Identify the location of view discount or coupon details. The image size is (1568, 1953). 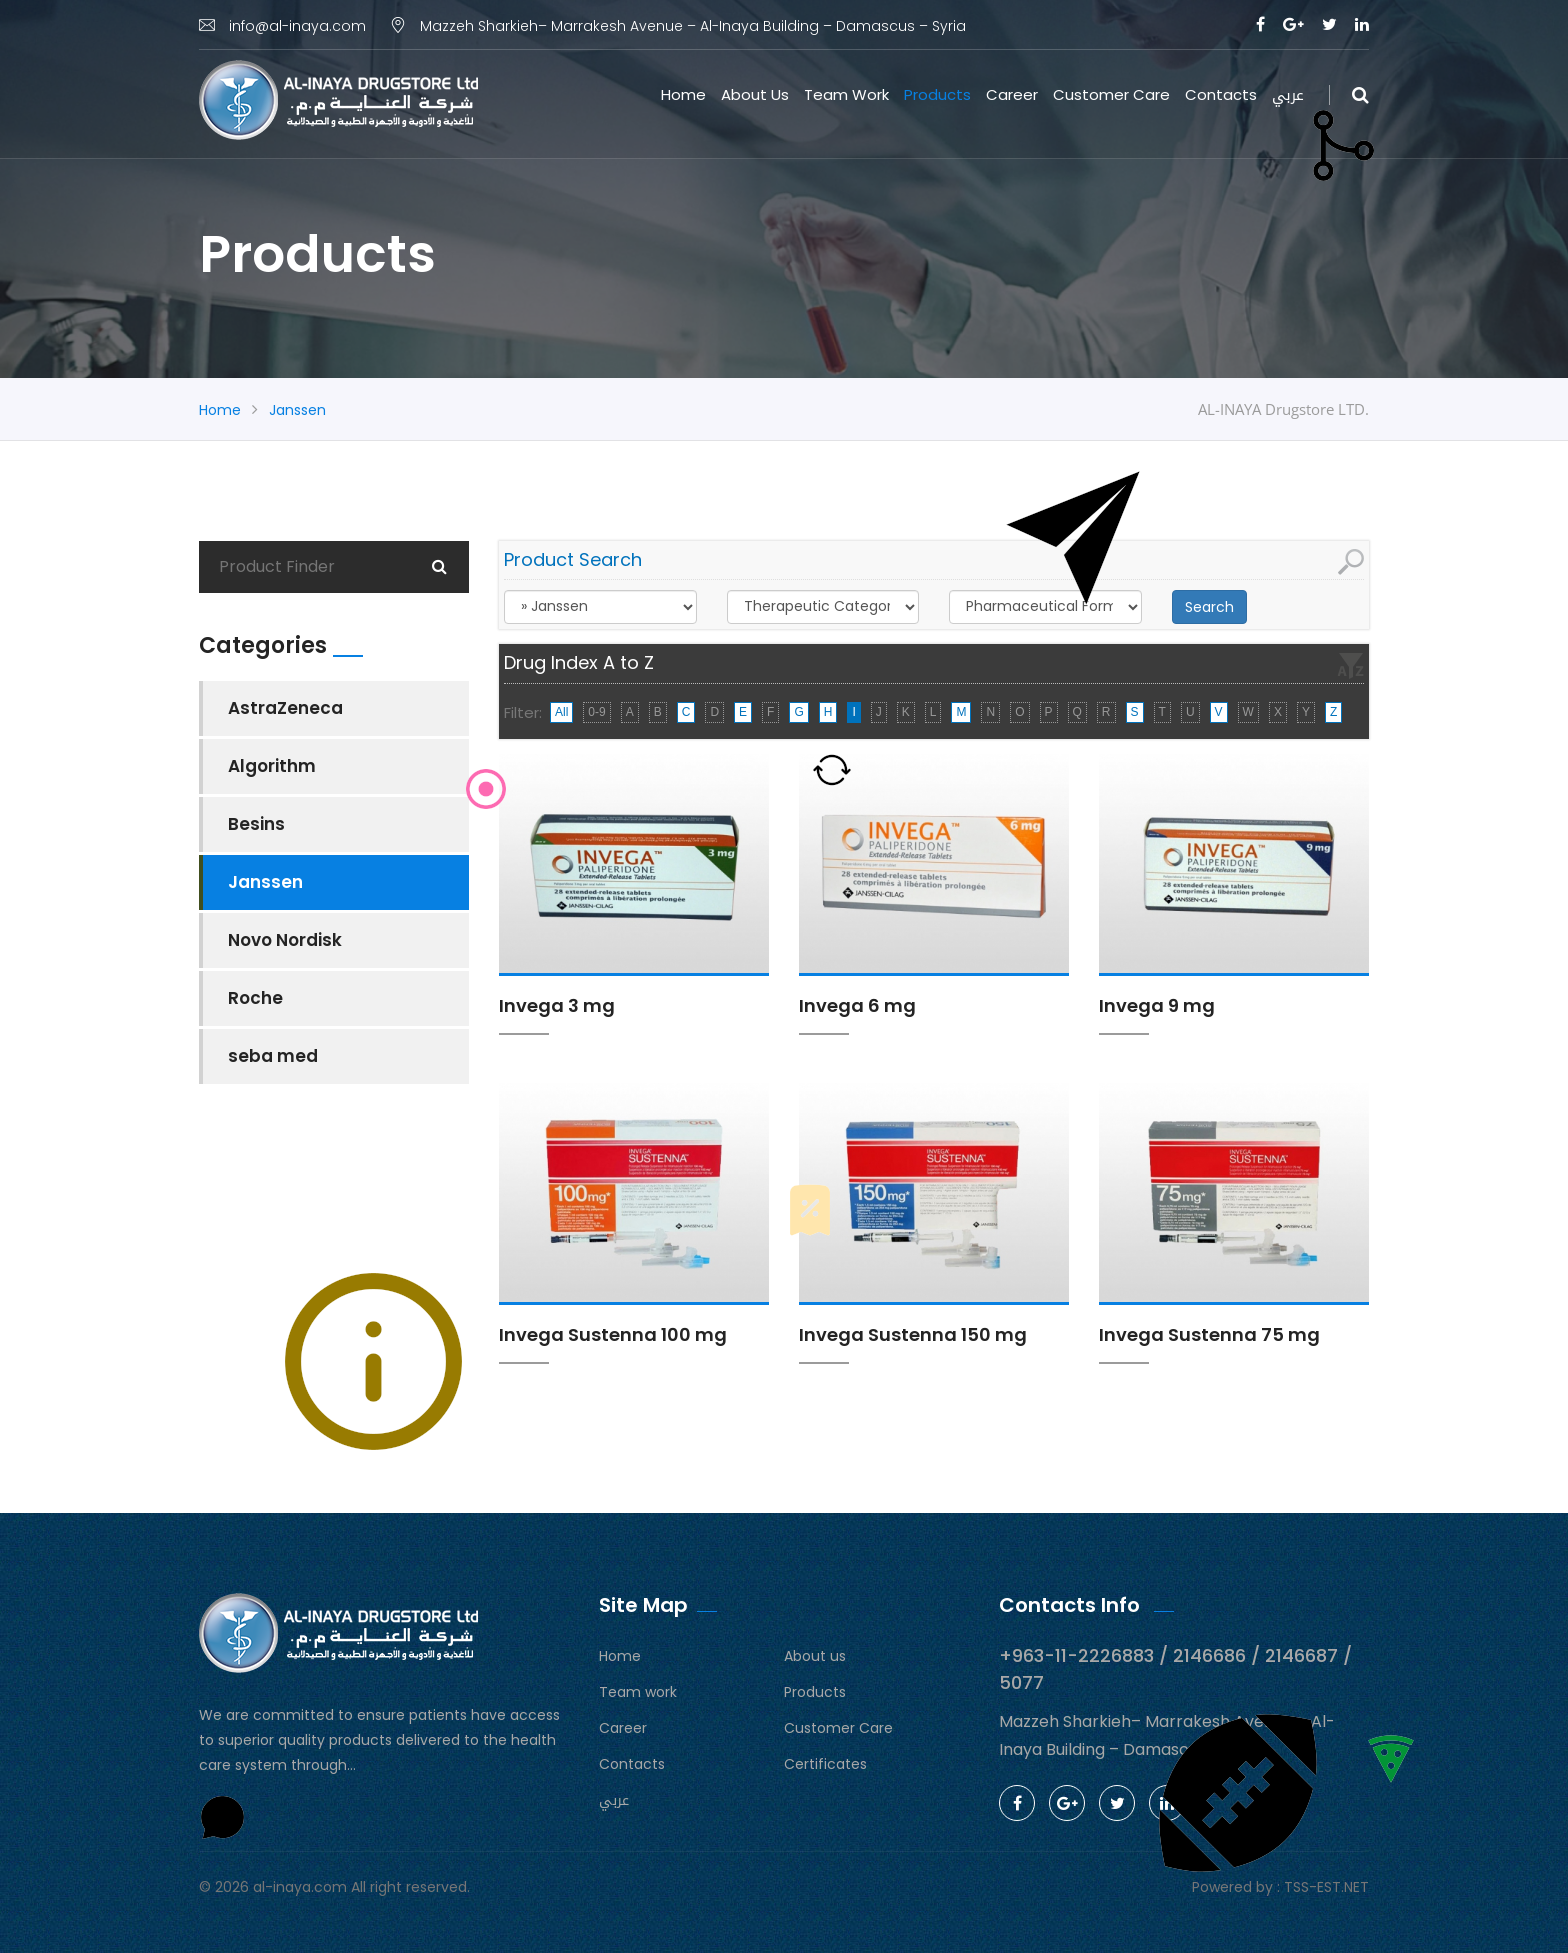
(810, 1210).